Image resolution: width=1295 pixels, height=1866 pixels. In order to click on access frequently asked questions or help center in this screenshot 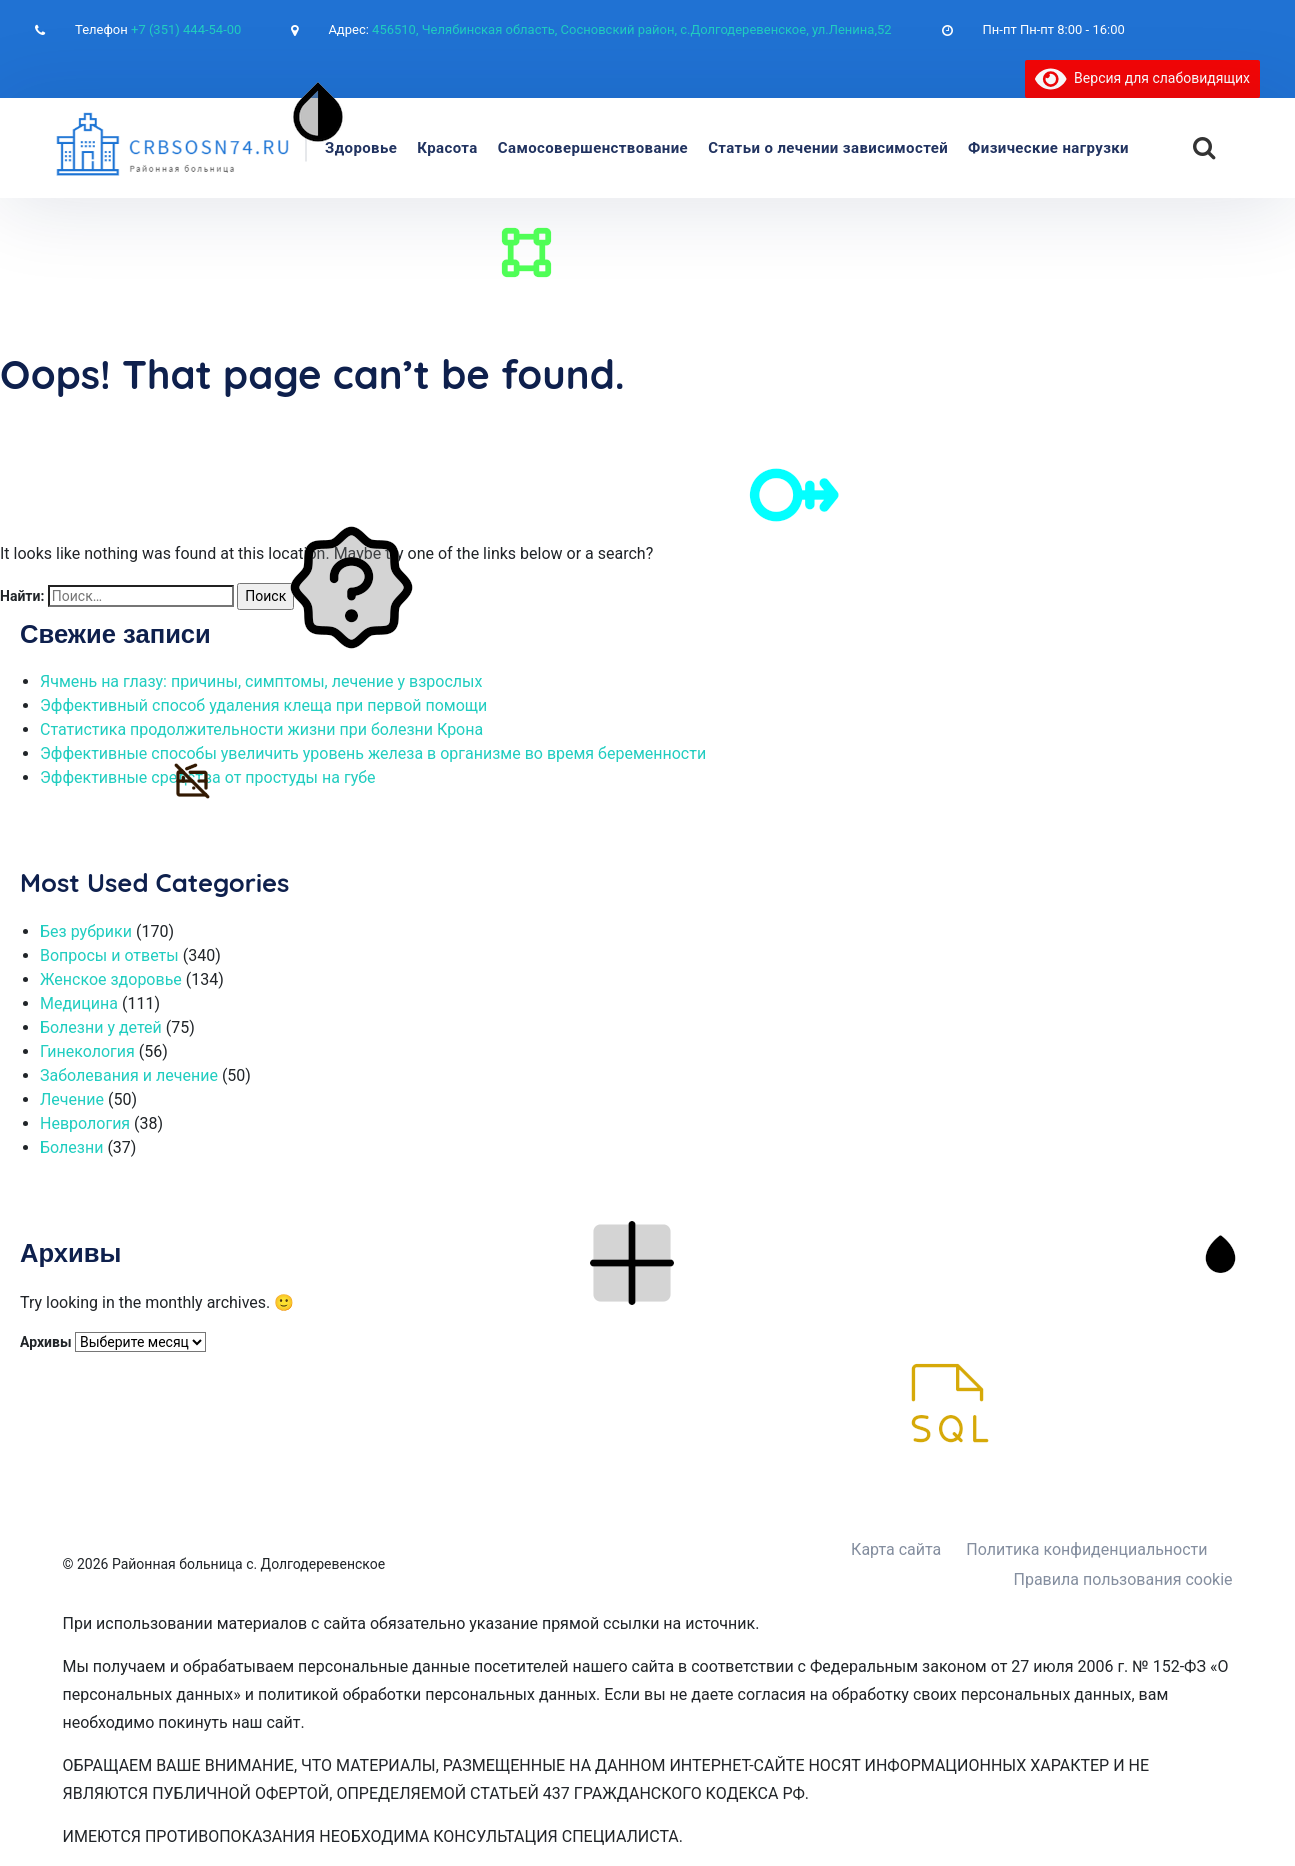, I will do `click(351, 587)`.